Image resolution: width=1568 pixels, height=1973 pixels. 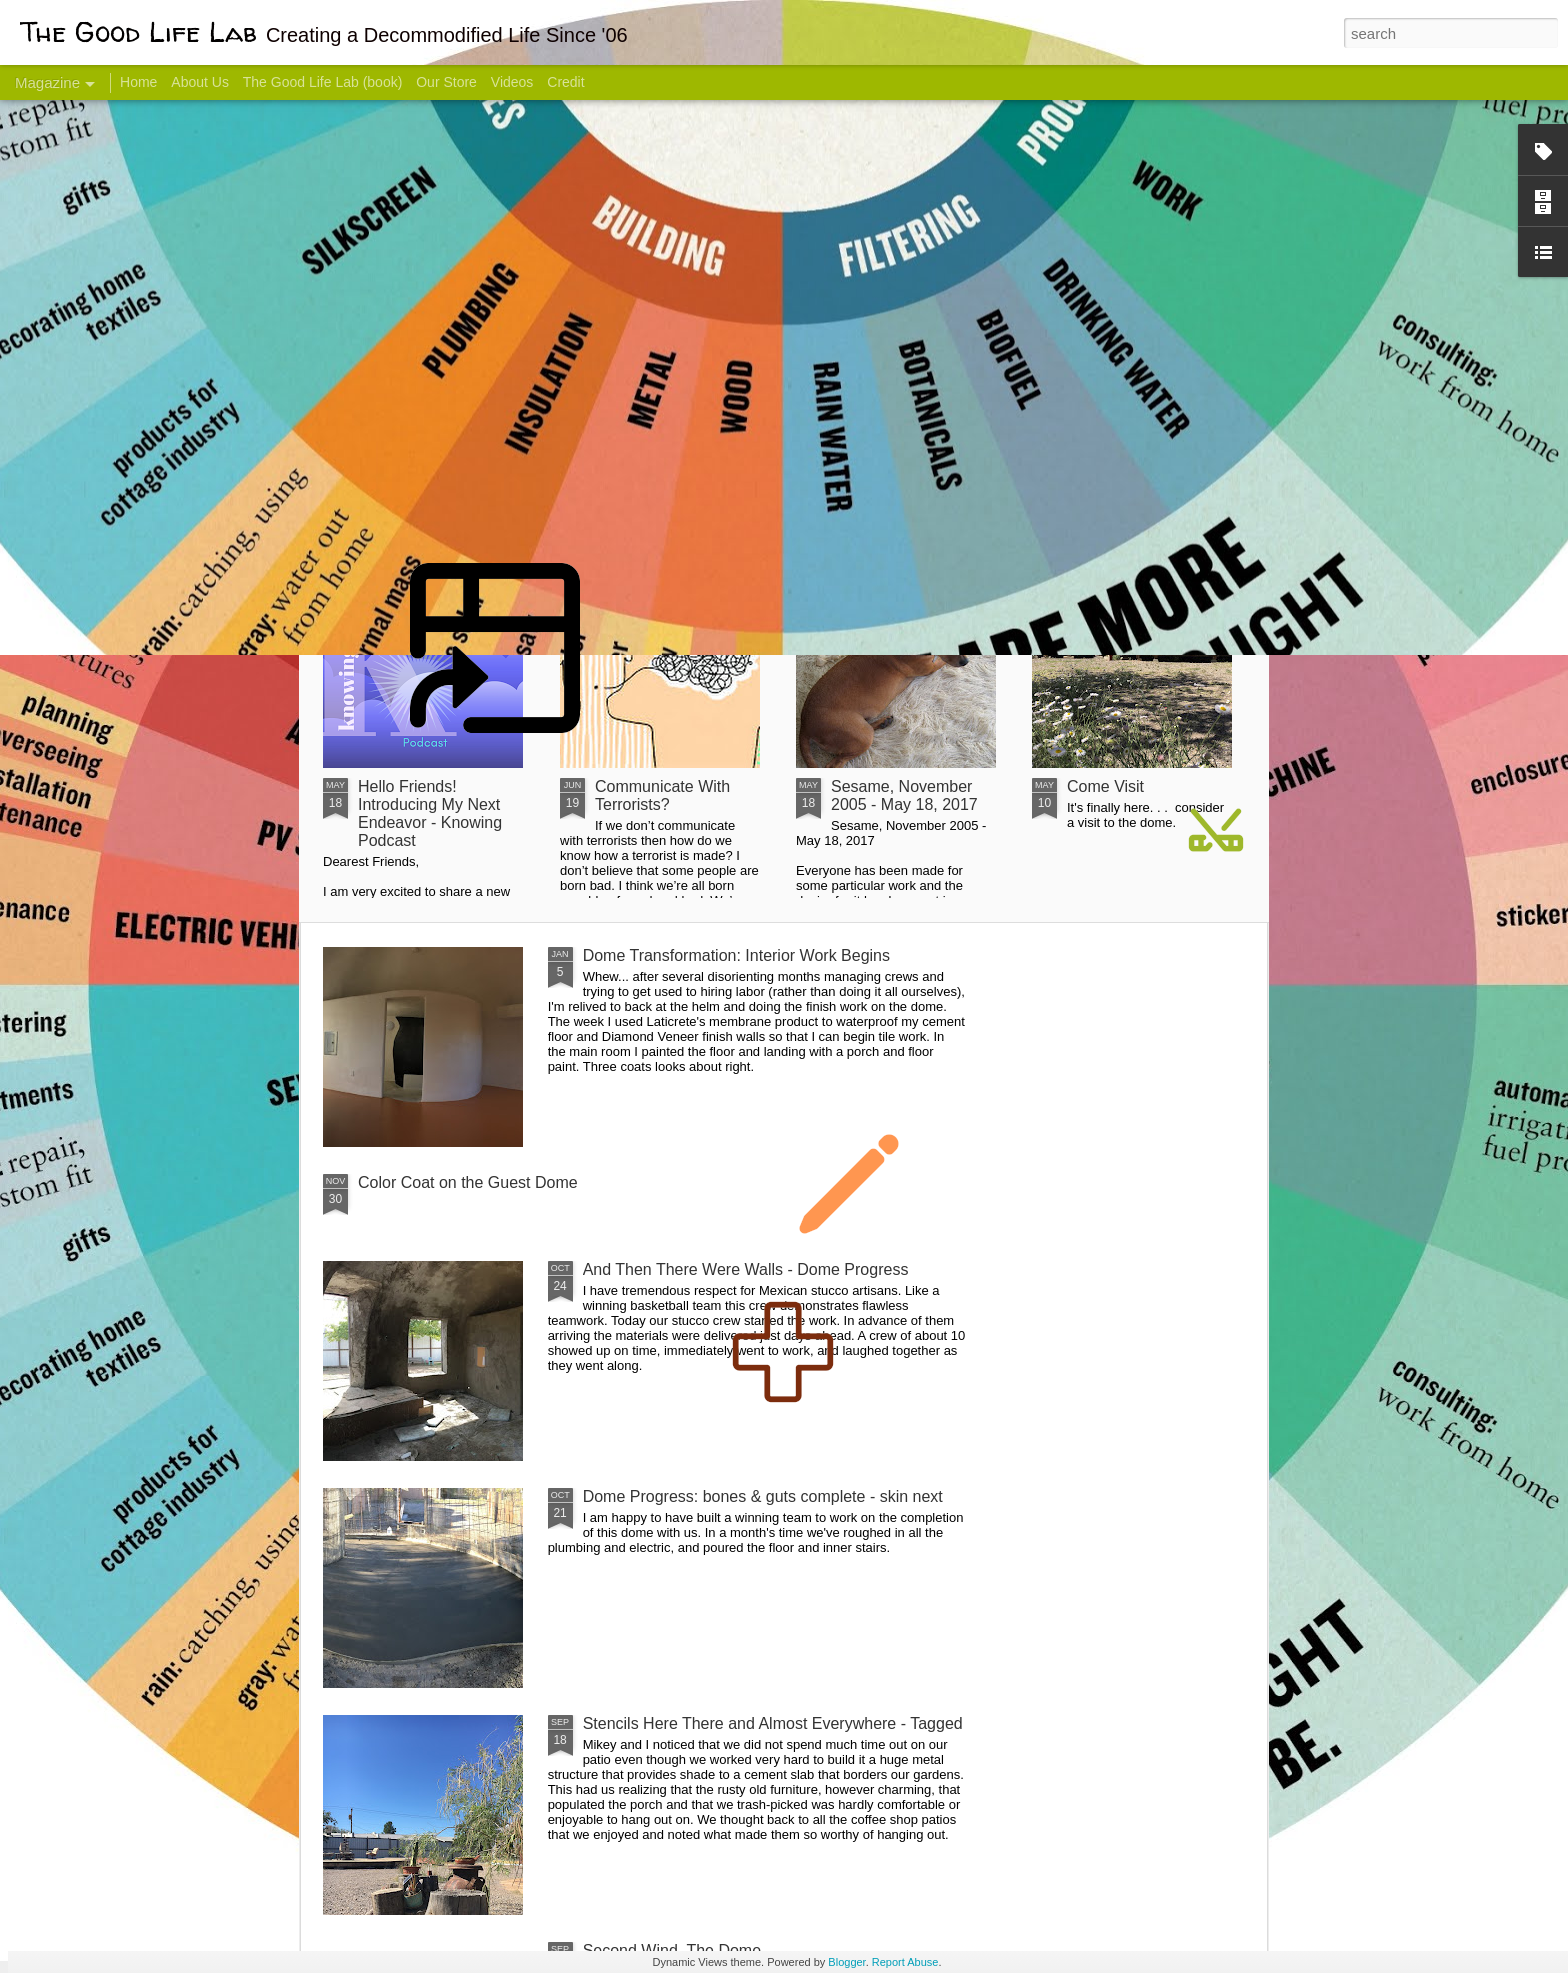 I want to click on create a symbolic link to this project, so click(x=495, y=648).